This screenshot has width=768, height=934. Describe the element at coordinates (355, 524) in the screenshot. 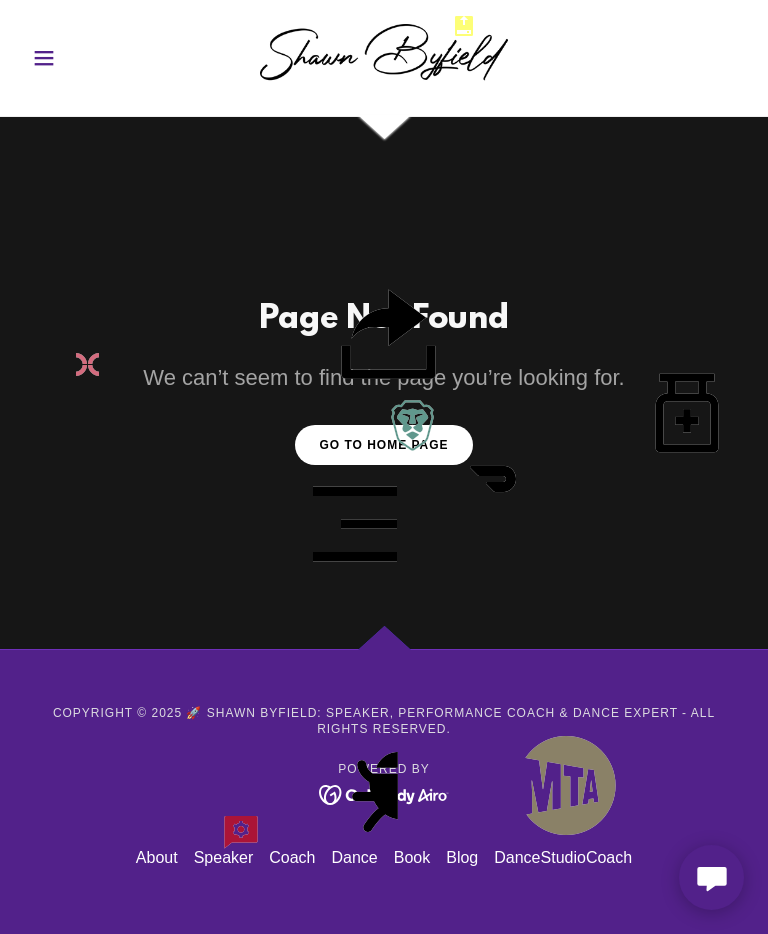

I see `open navigation menu` at that location.